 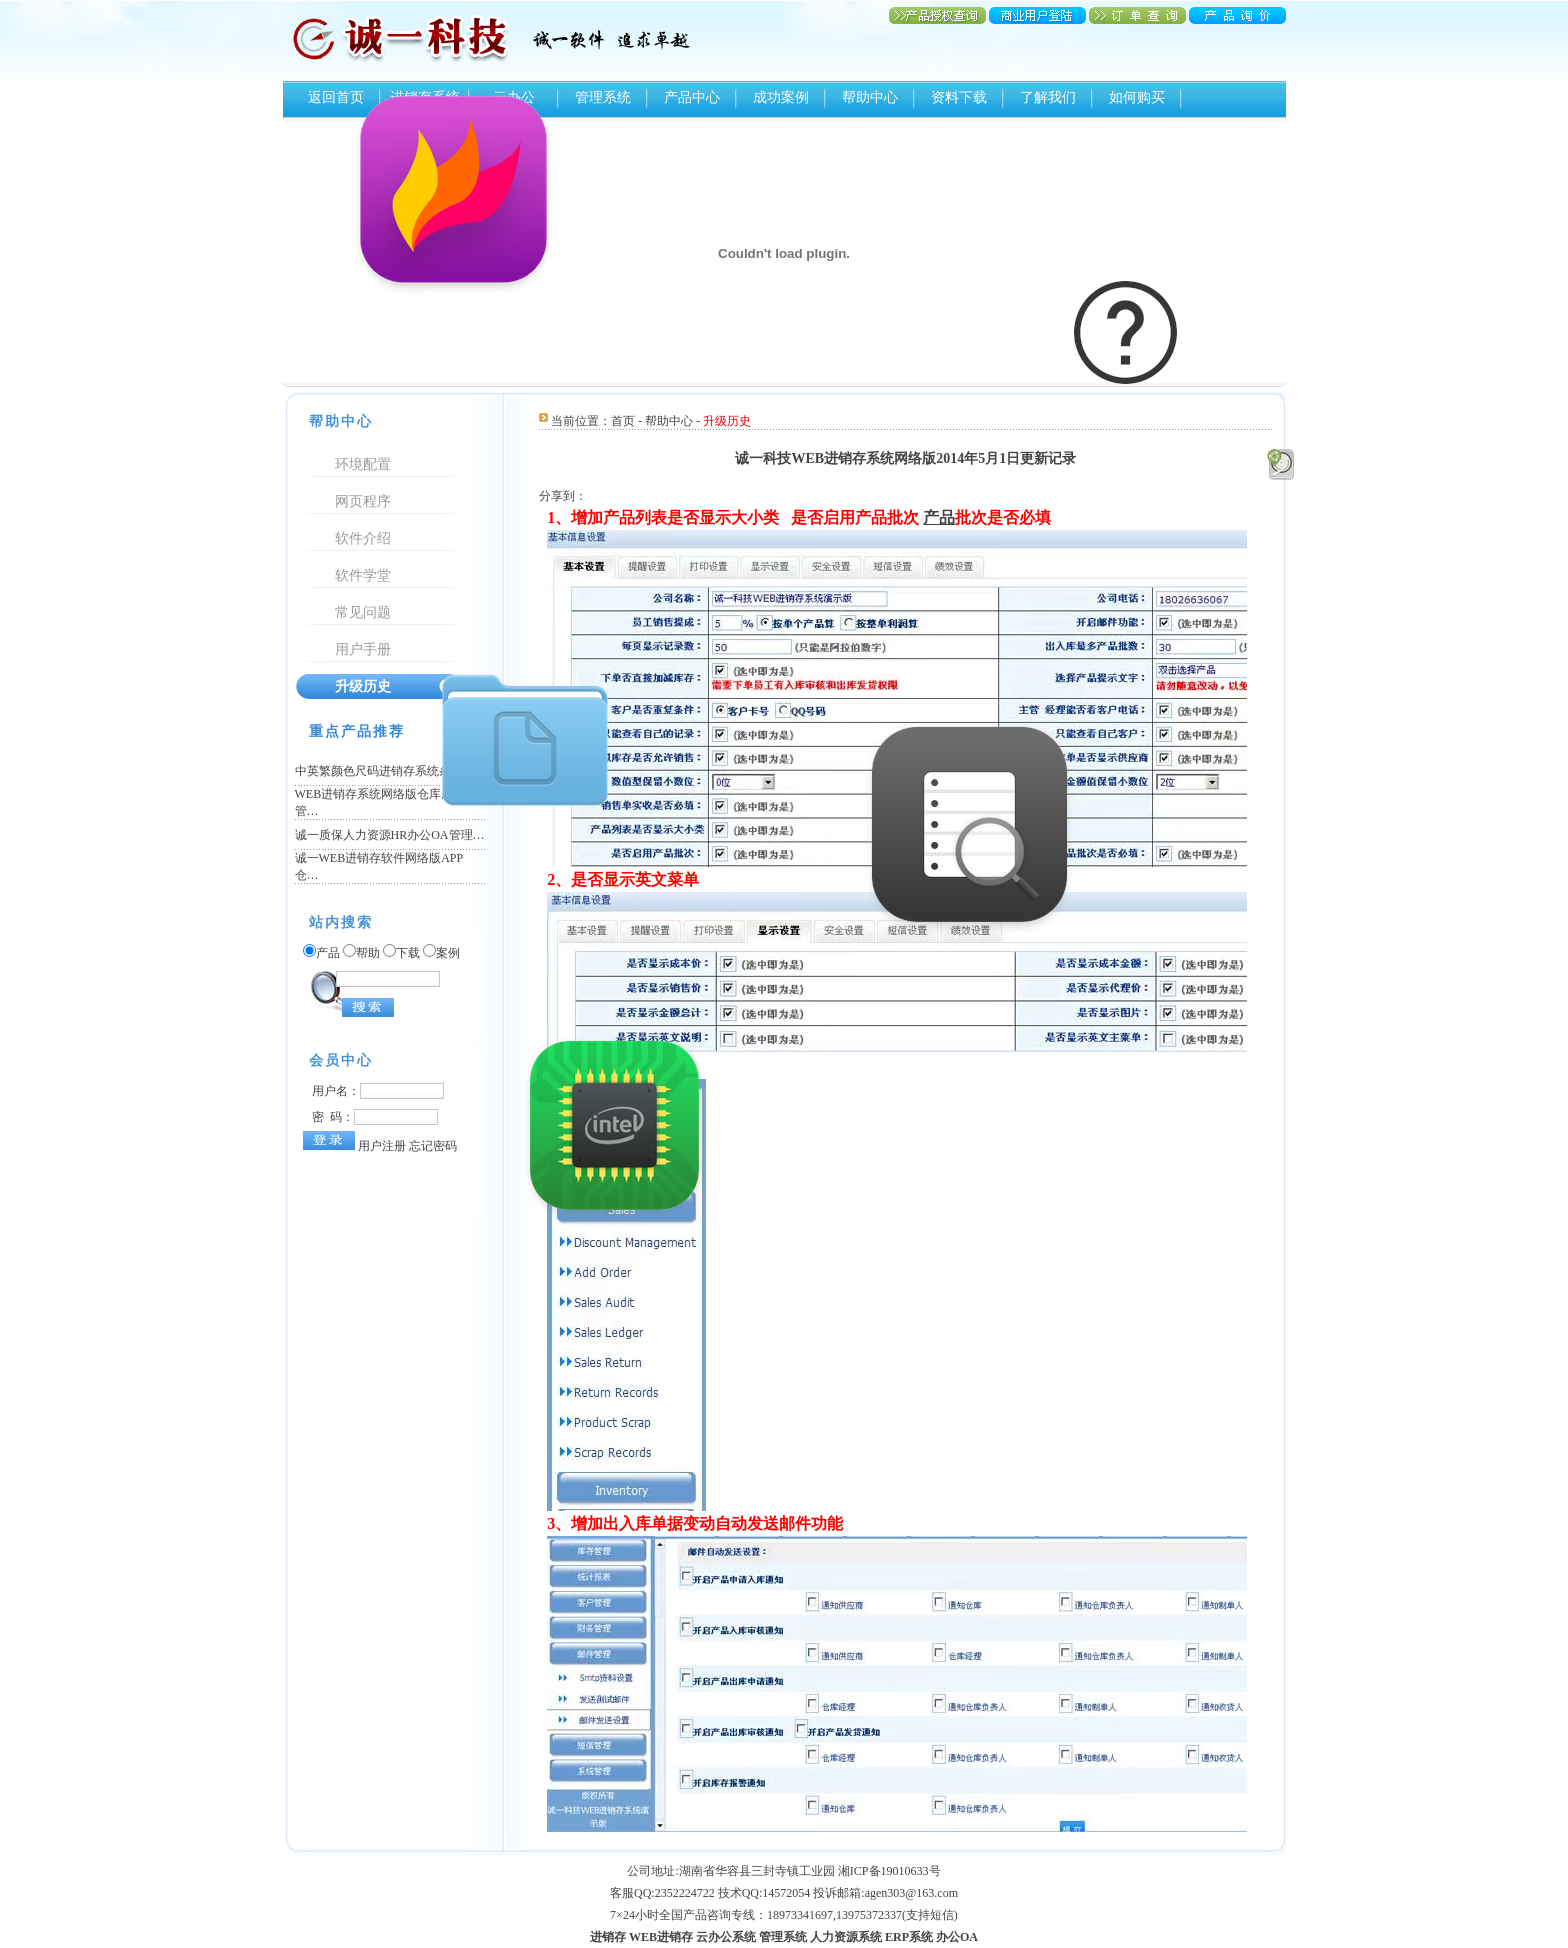 What do you see at coordinates (614, 1125) in the screenshot?
I see `open cpu frequency monitoring app` at bounding box center [614, 1125].